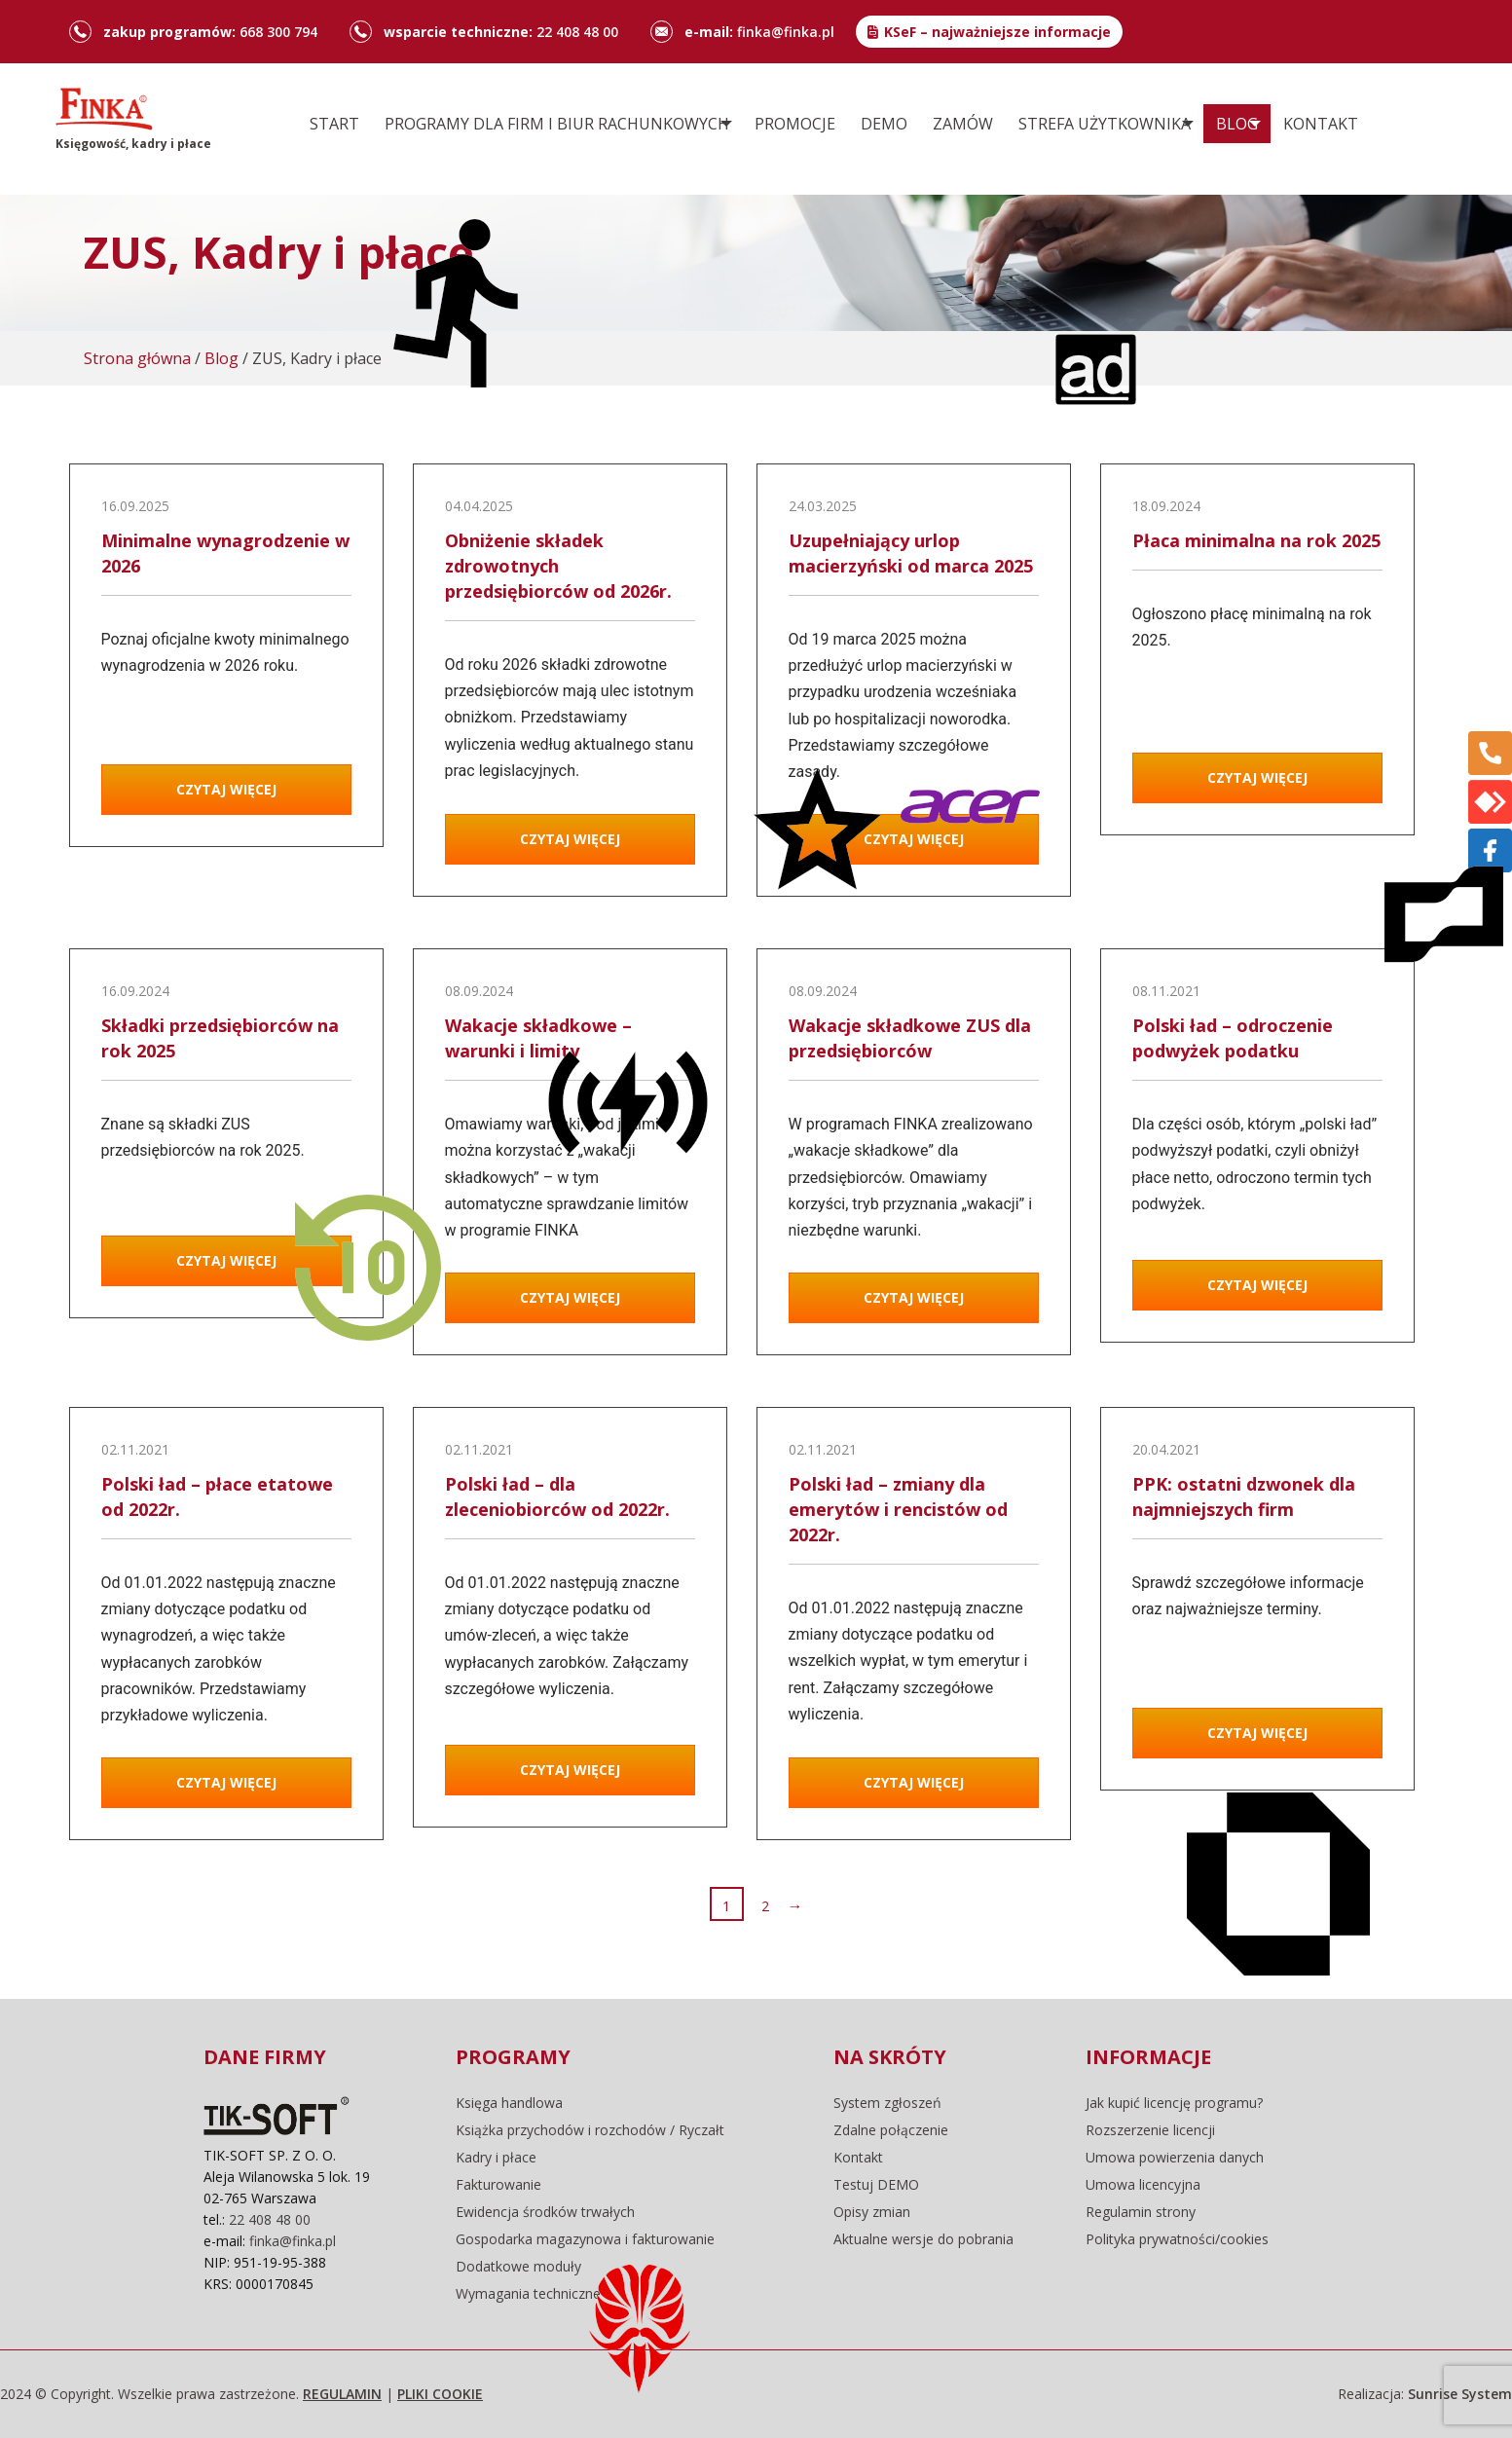 This screenshot has width=1512, height=2438. Describe the element at coordinates (1444, 914) in the screenshot. I see `open the Brex financial management app` at that location.